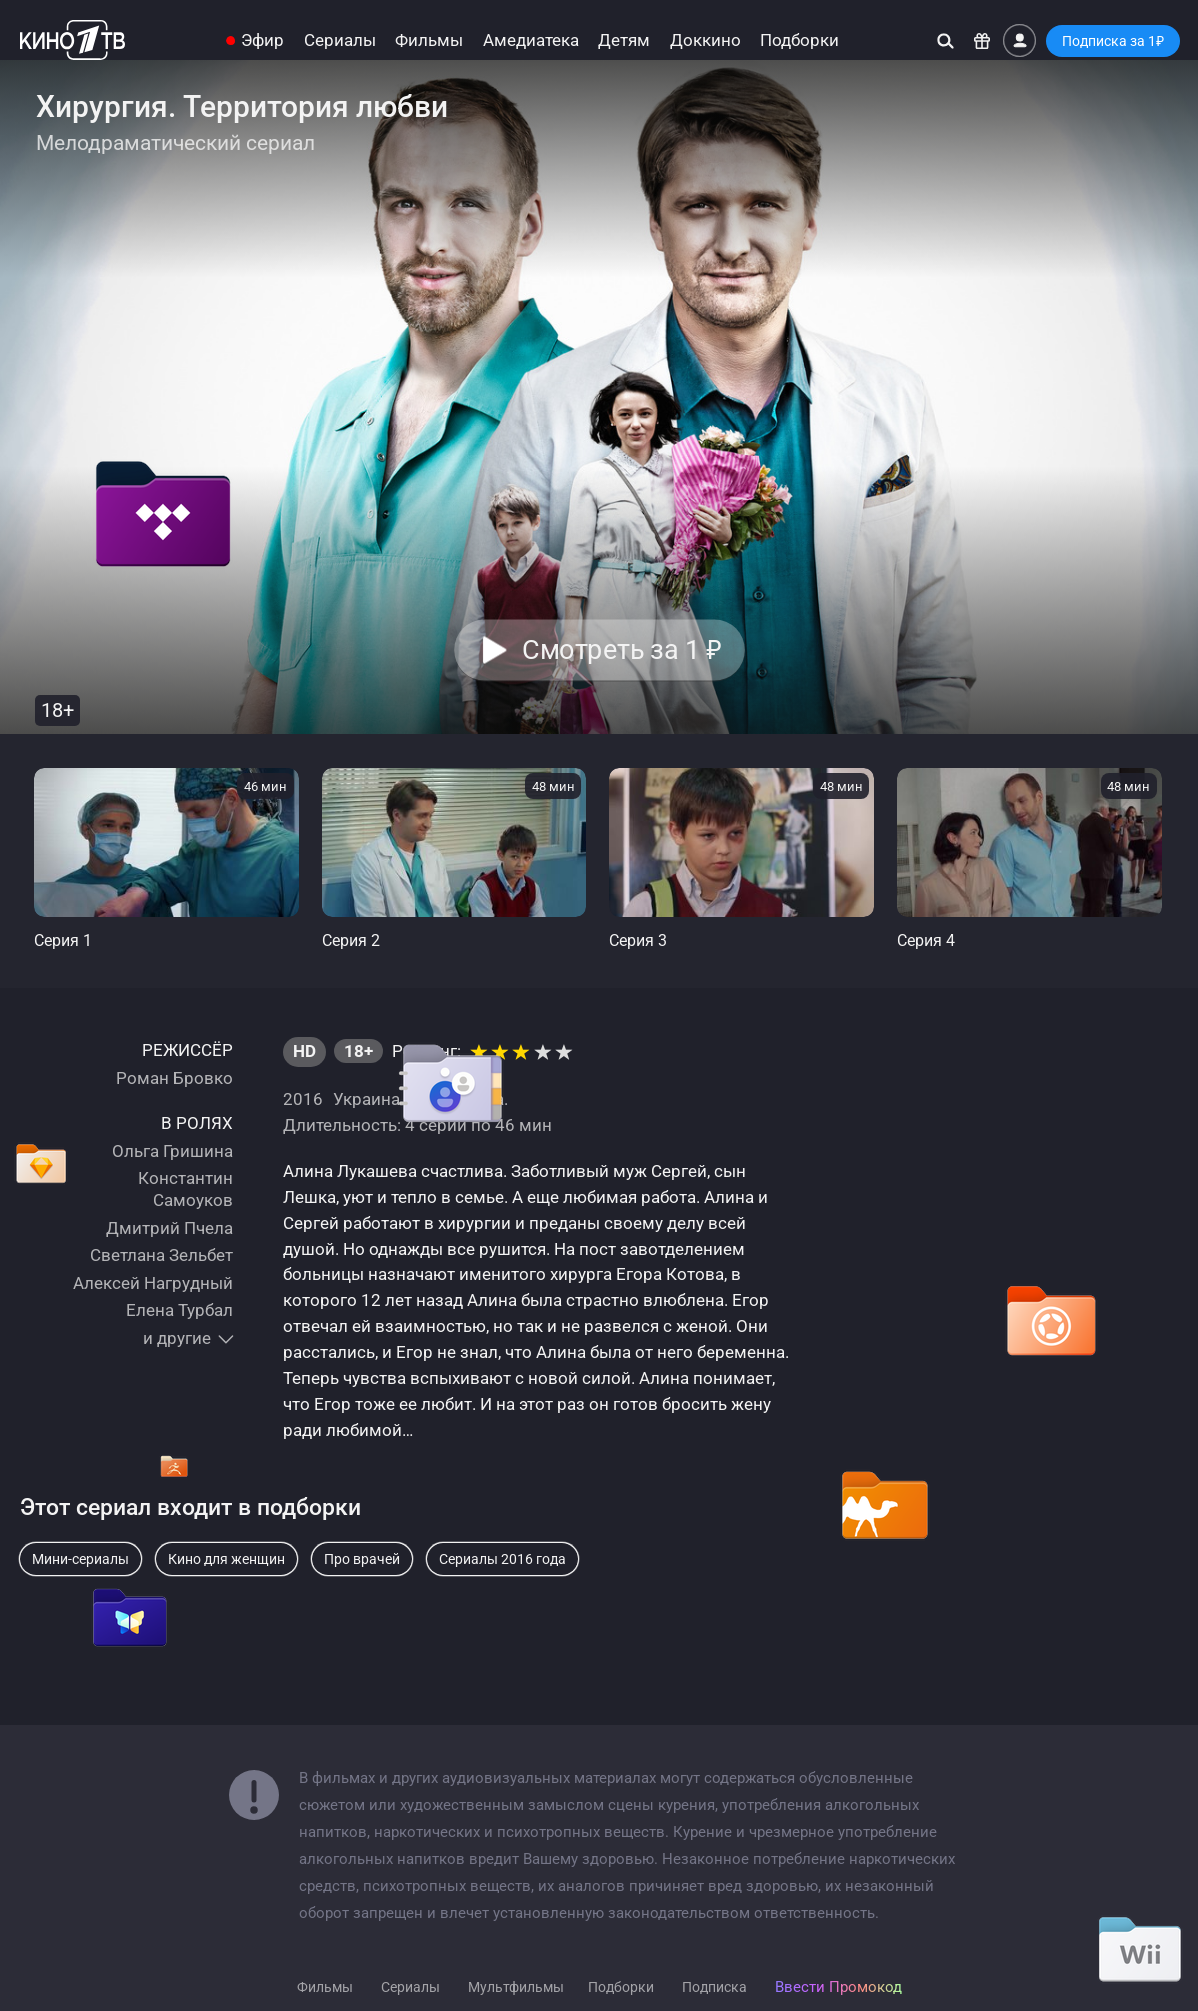 This screenshot has width=1198, height=2011. I want to click on folder containing OCaml programming files, so click(884, 1507).